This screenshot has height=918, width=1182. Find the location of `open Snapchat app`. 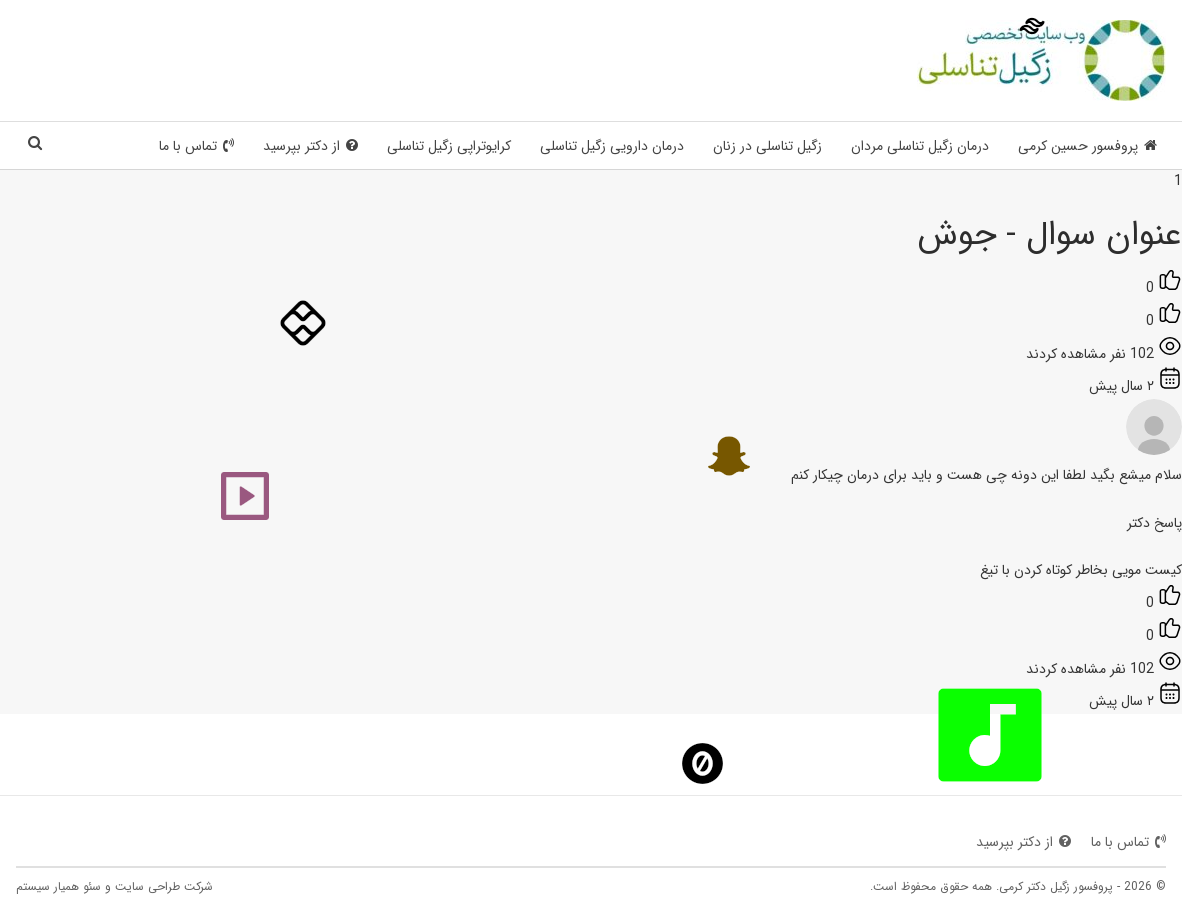

open Snapchat app is located at coordinates (729, 456).